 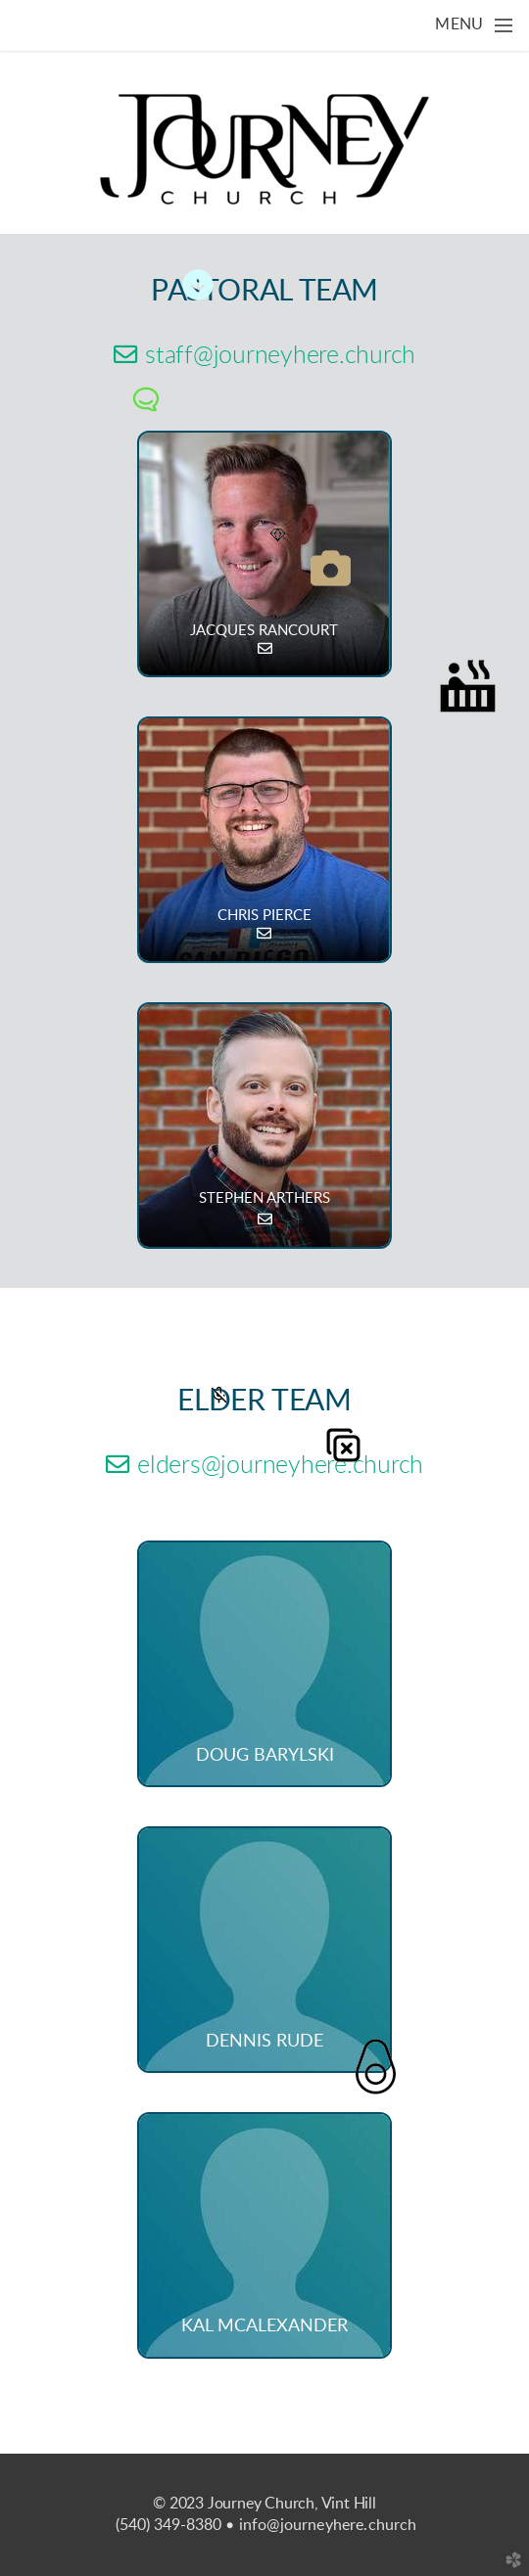 I want to click on open HipChat messaging app, so click(x=146, y=399).